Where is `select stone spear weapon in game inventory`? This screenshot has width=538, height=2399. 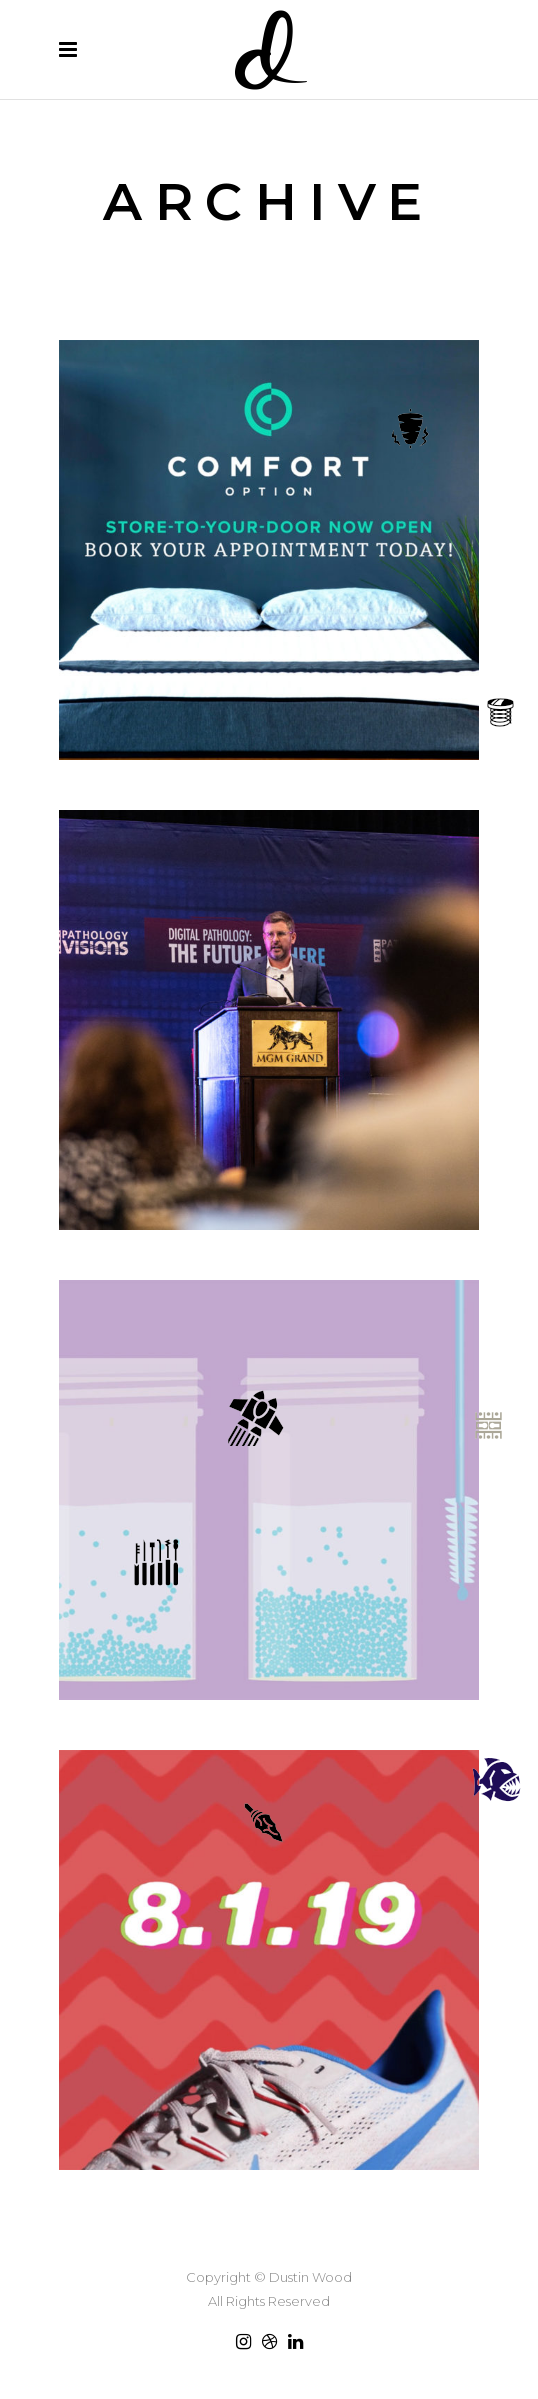 select stone spear weapon in game inventory is located at coordinates (263, 1822).